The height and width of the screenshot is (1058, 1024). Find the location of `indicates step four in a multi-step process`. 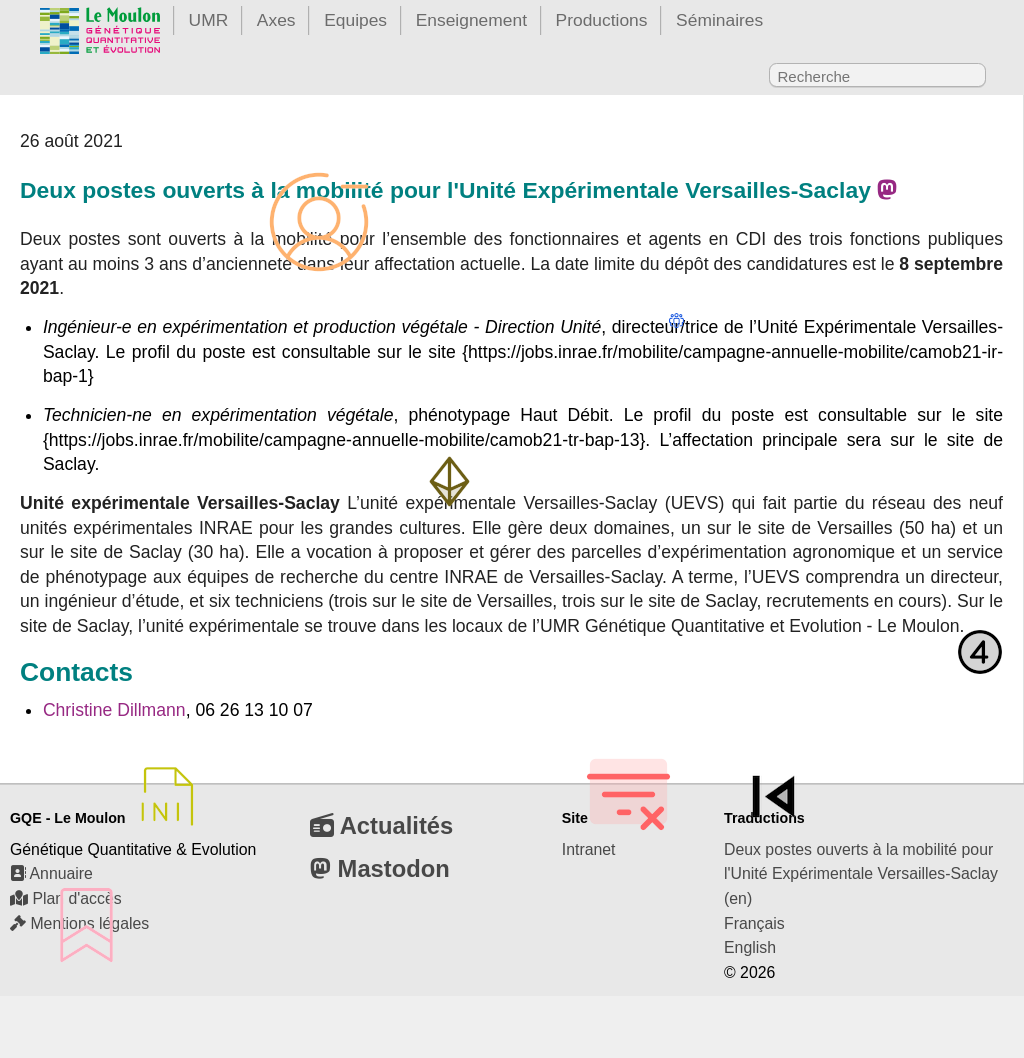

indicates step four in a multi-step process is located at coordinates (980, 652).